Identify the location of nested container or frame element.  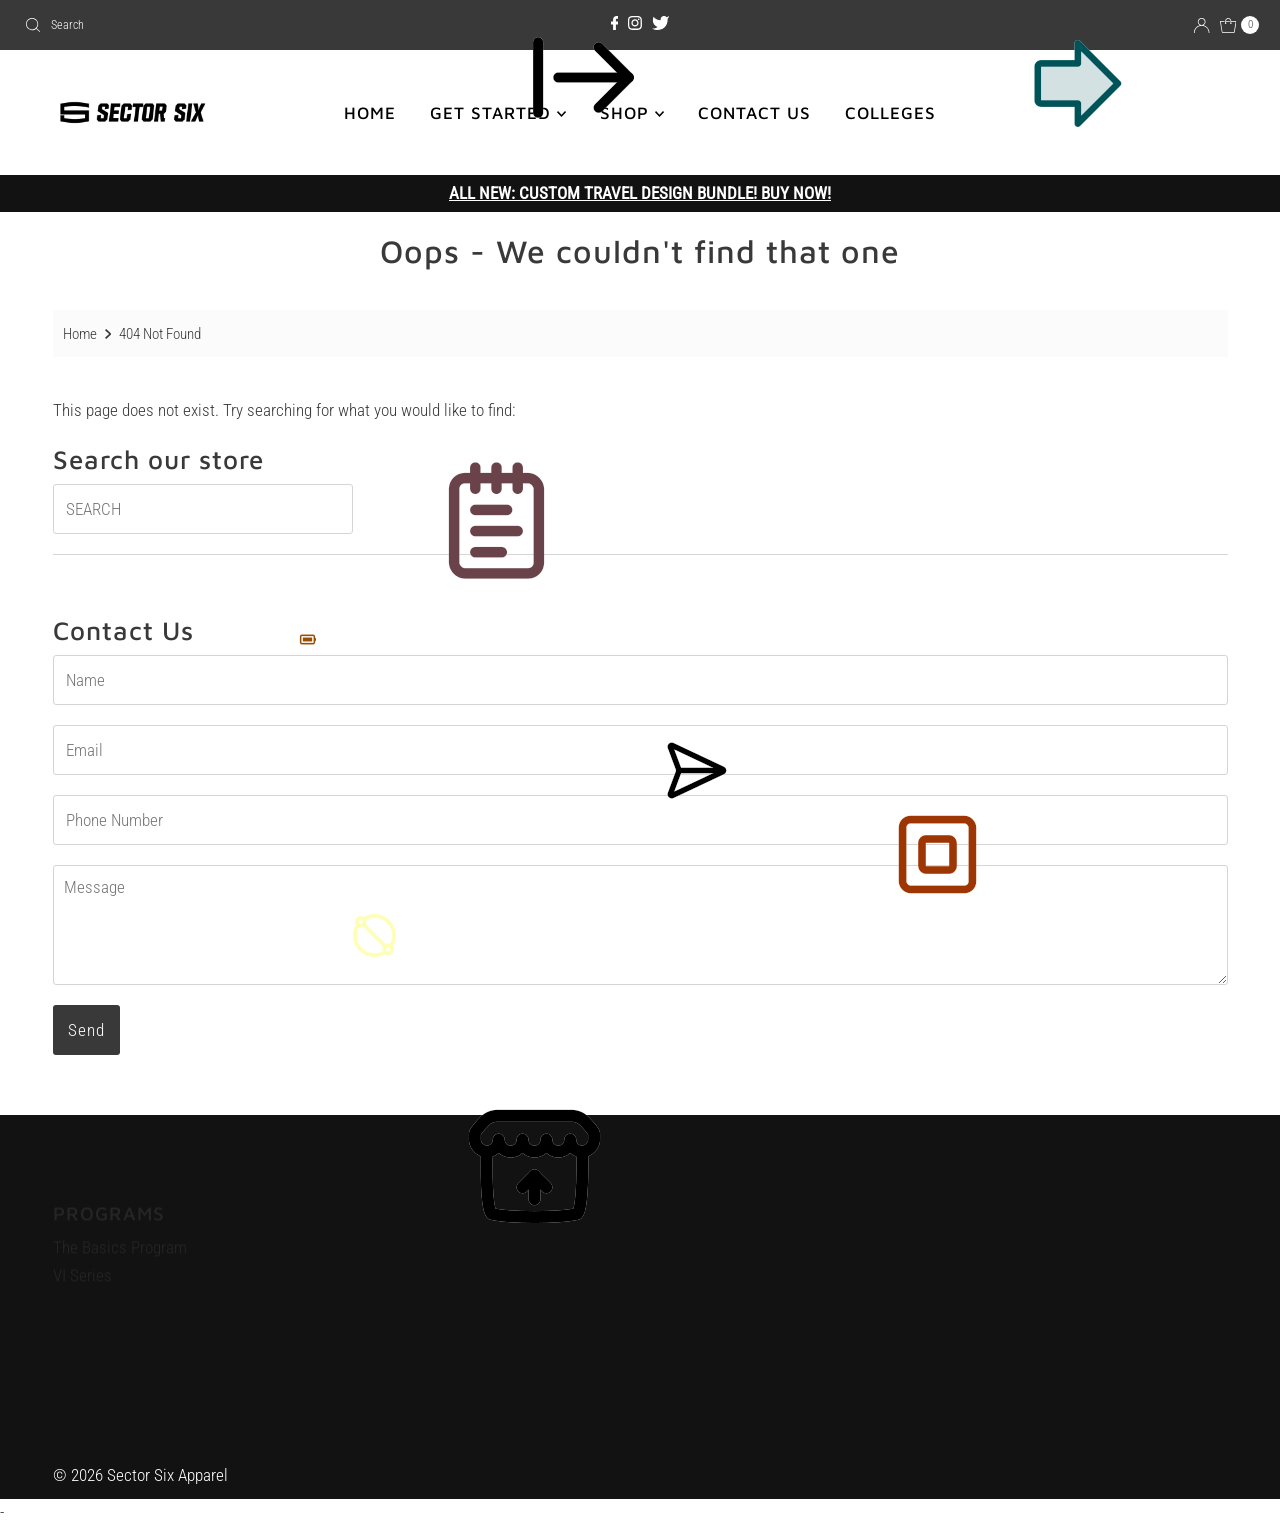
(937, 854).